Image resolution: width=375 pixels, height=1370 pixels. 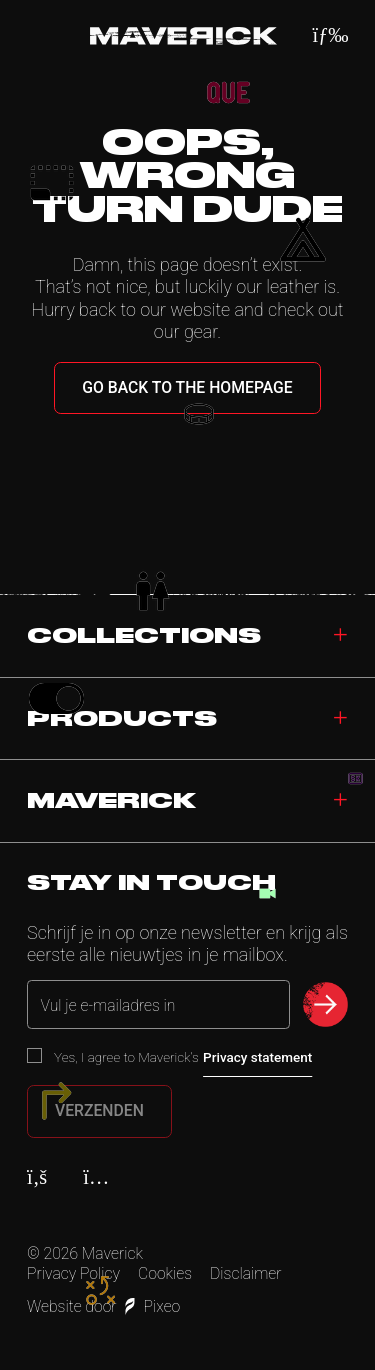 I want to click on access camping or outdoor activity features, so click(x=303, y=242).